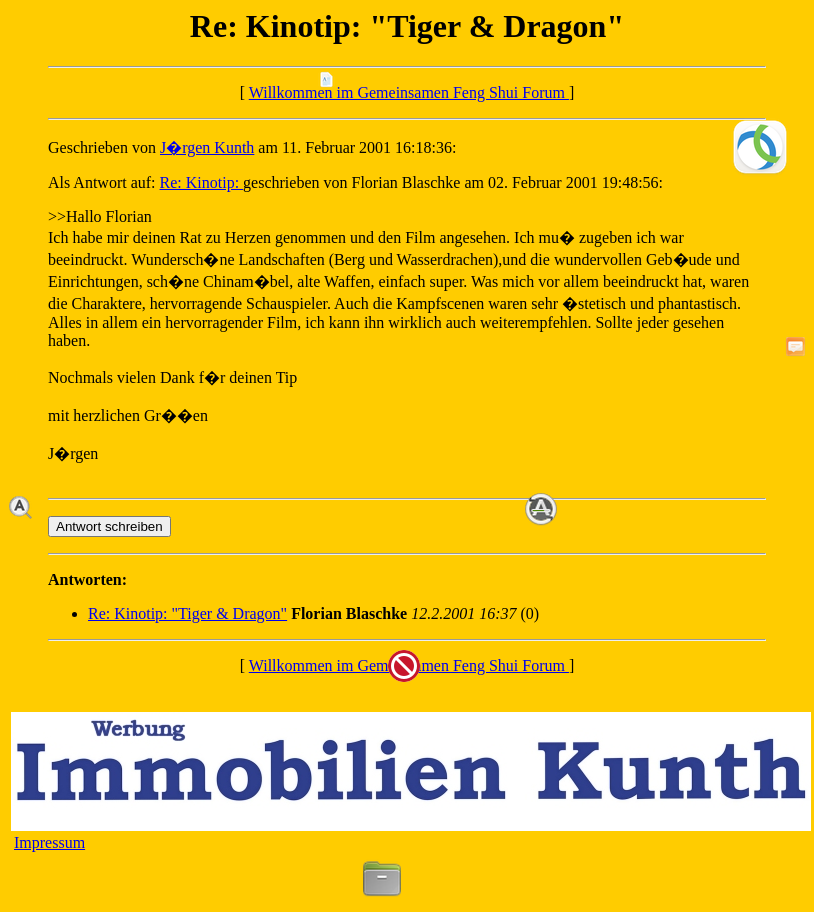  I want to click on delete or remove selected item, so click(404, 666).